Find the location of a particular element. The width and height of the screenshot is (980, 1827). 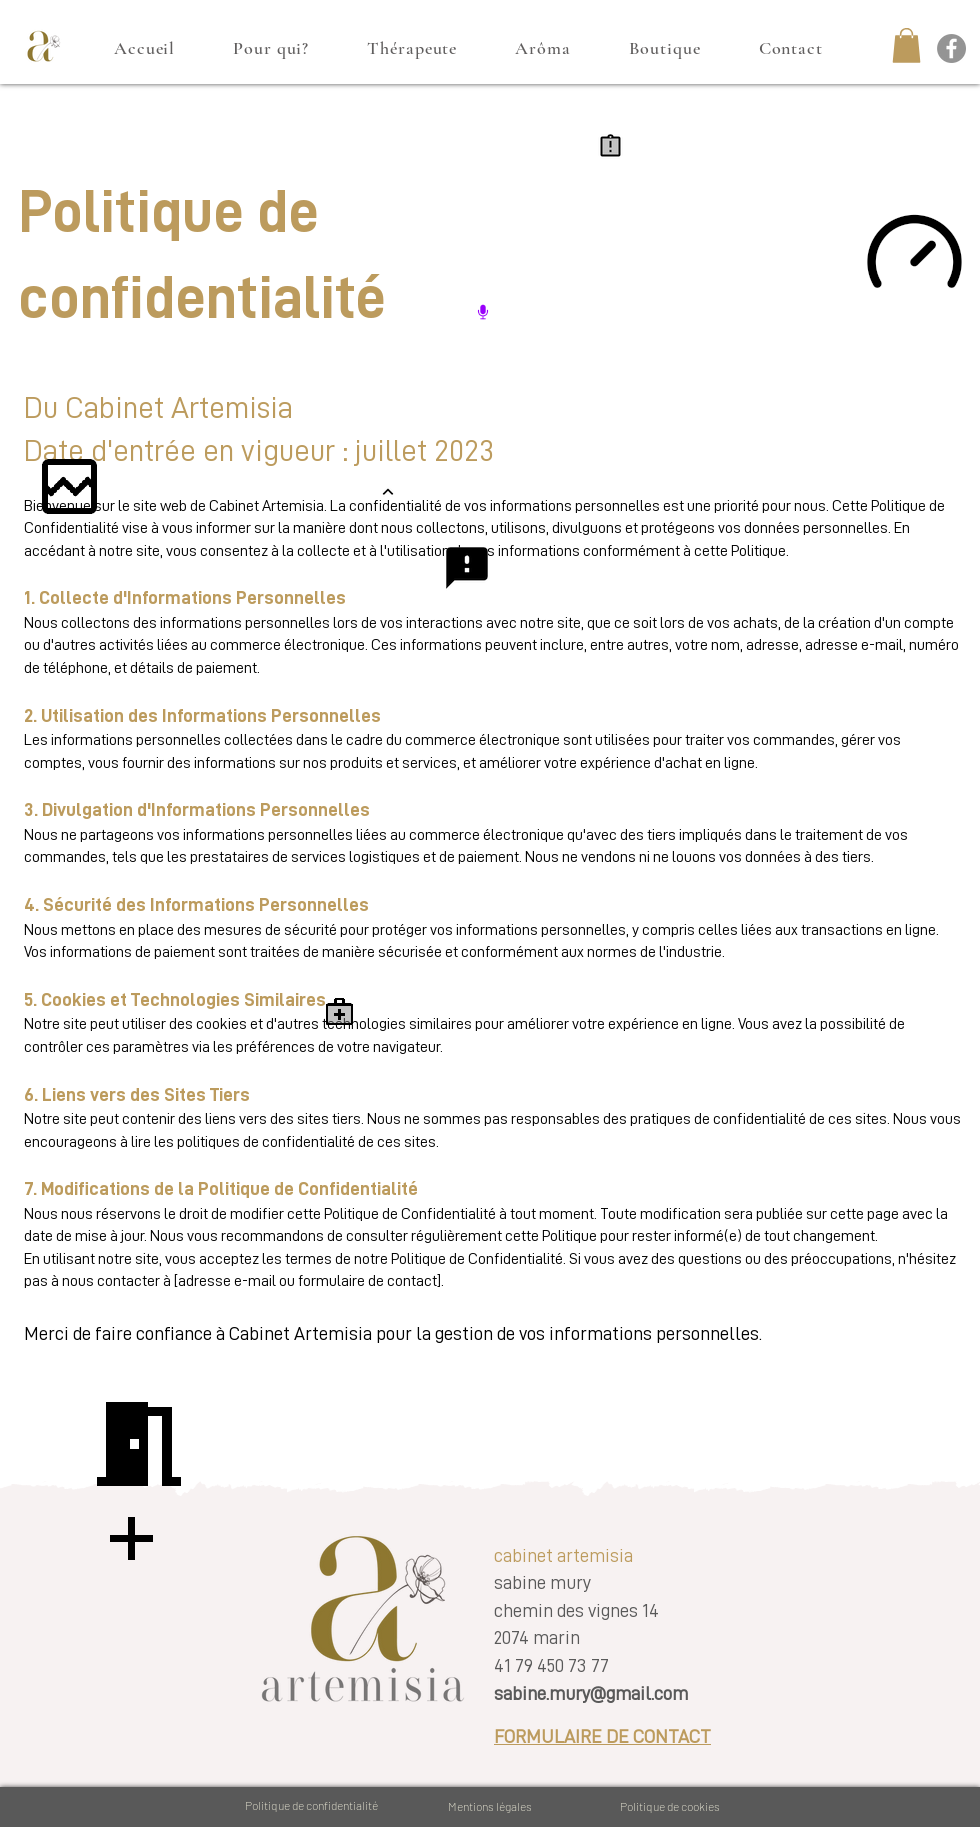

submit feedback or comments is located at coordinates (467, 568).